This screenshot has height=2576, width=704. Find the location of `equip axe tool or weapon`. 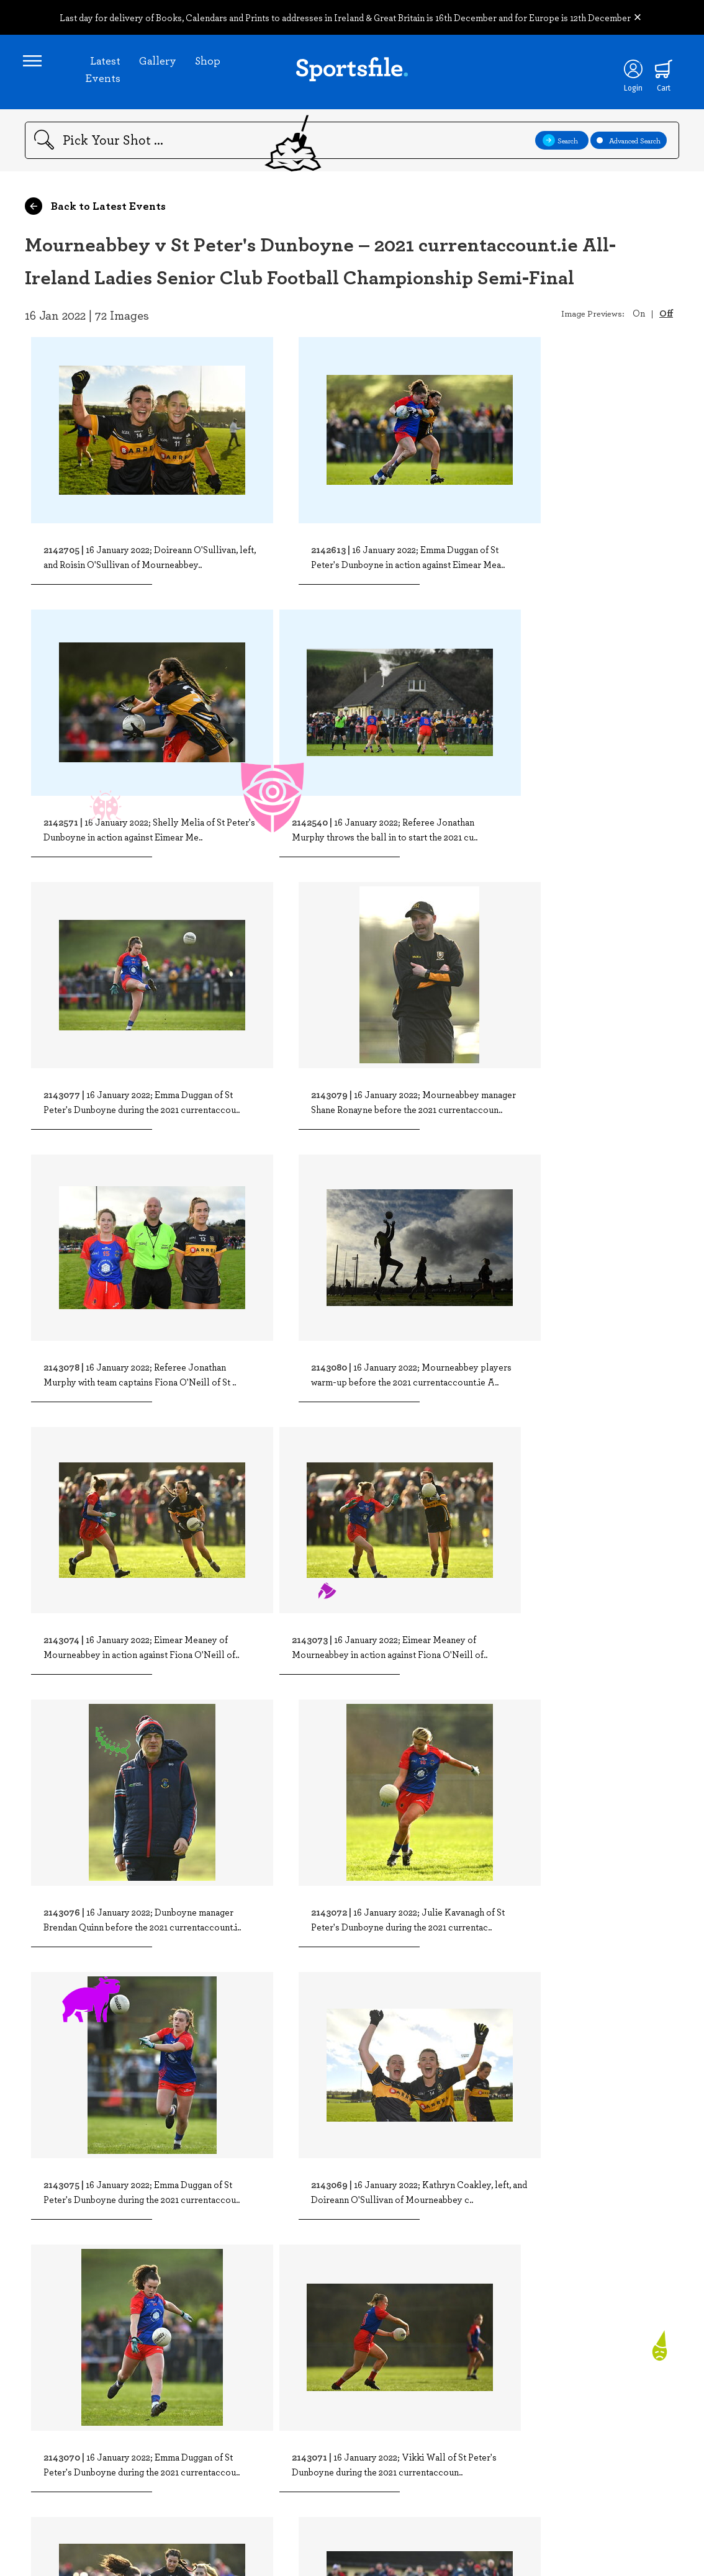

equip axe tool or weapon is located at coordinates (327, 1591).